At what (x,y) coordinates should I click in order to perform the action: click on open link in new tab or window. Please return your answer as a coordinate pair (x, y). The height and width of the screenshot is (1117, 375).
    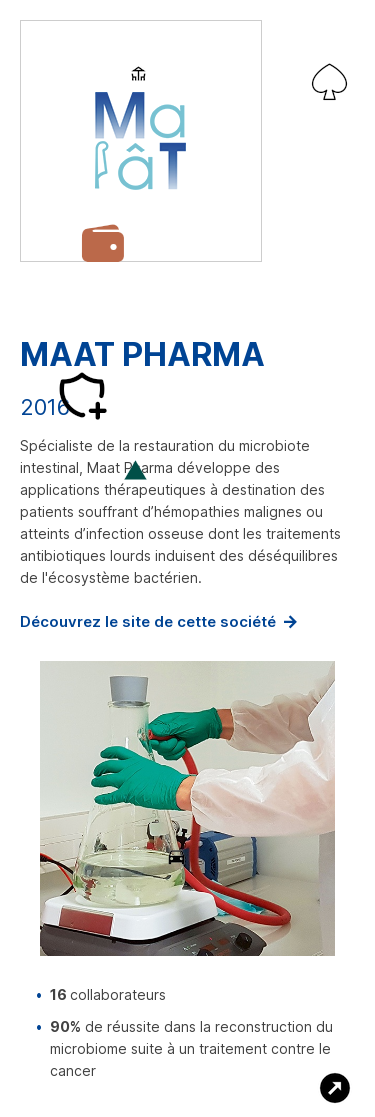
    Looking at the image, I should click on (335, 1088).